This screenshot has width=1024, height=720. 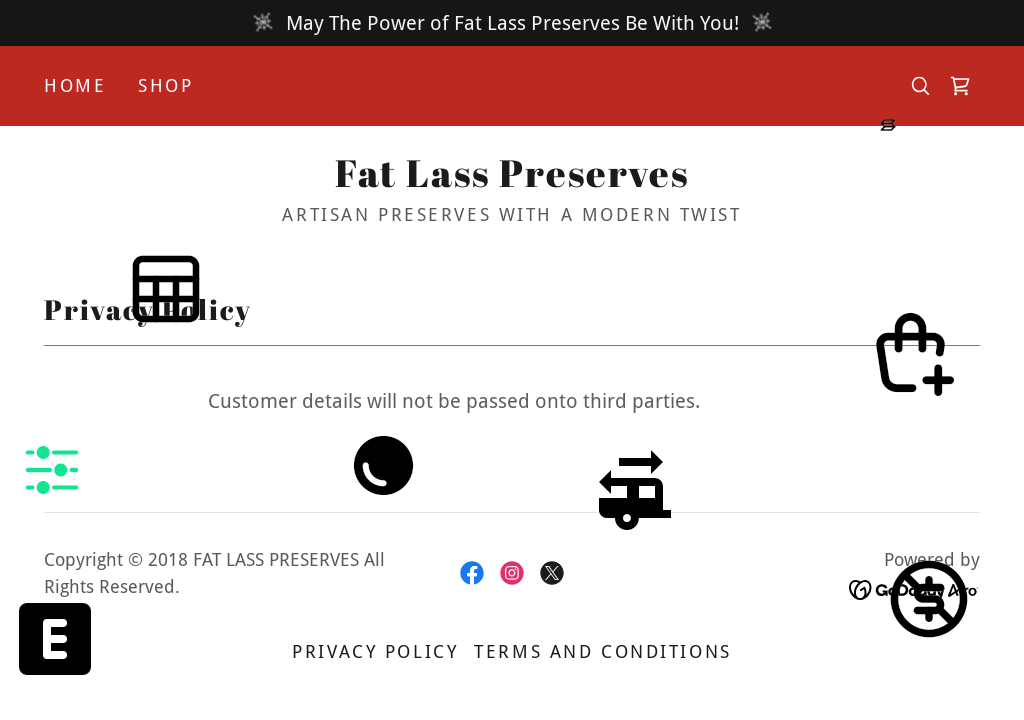 I want to click on apply inner shadow effect to bottom-left corner, so click(x=383, y=465).